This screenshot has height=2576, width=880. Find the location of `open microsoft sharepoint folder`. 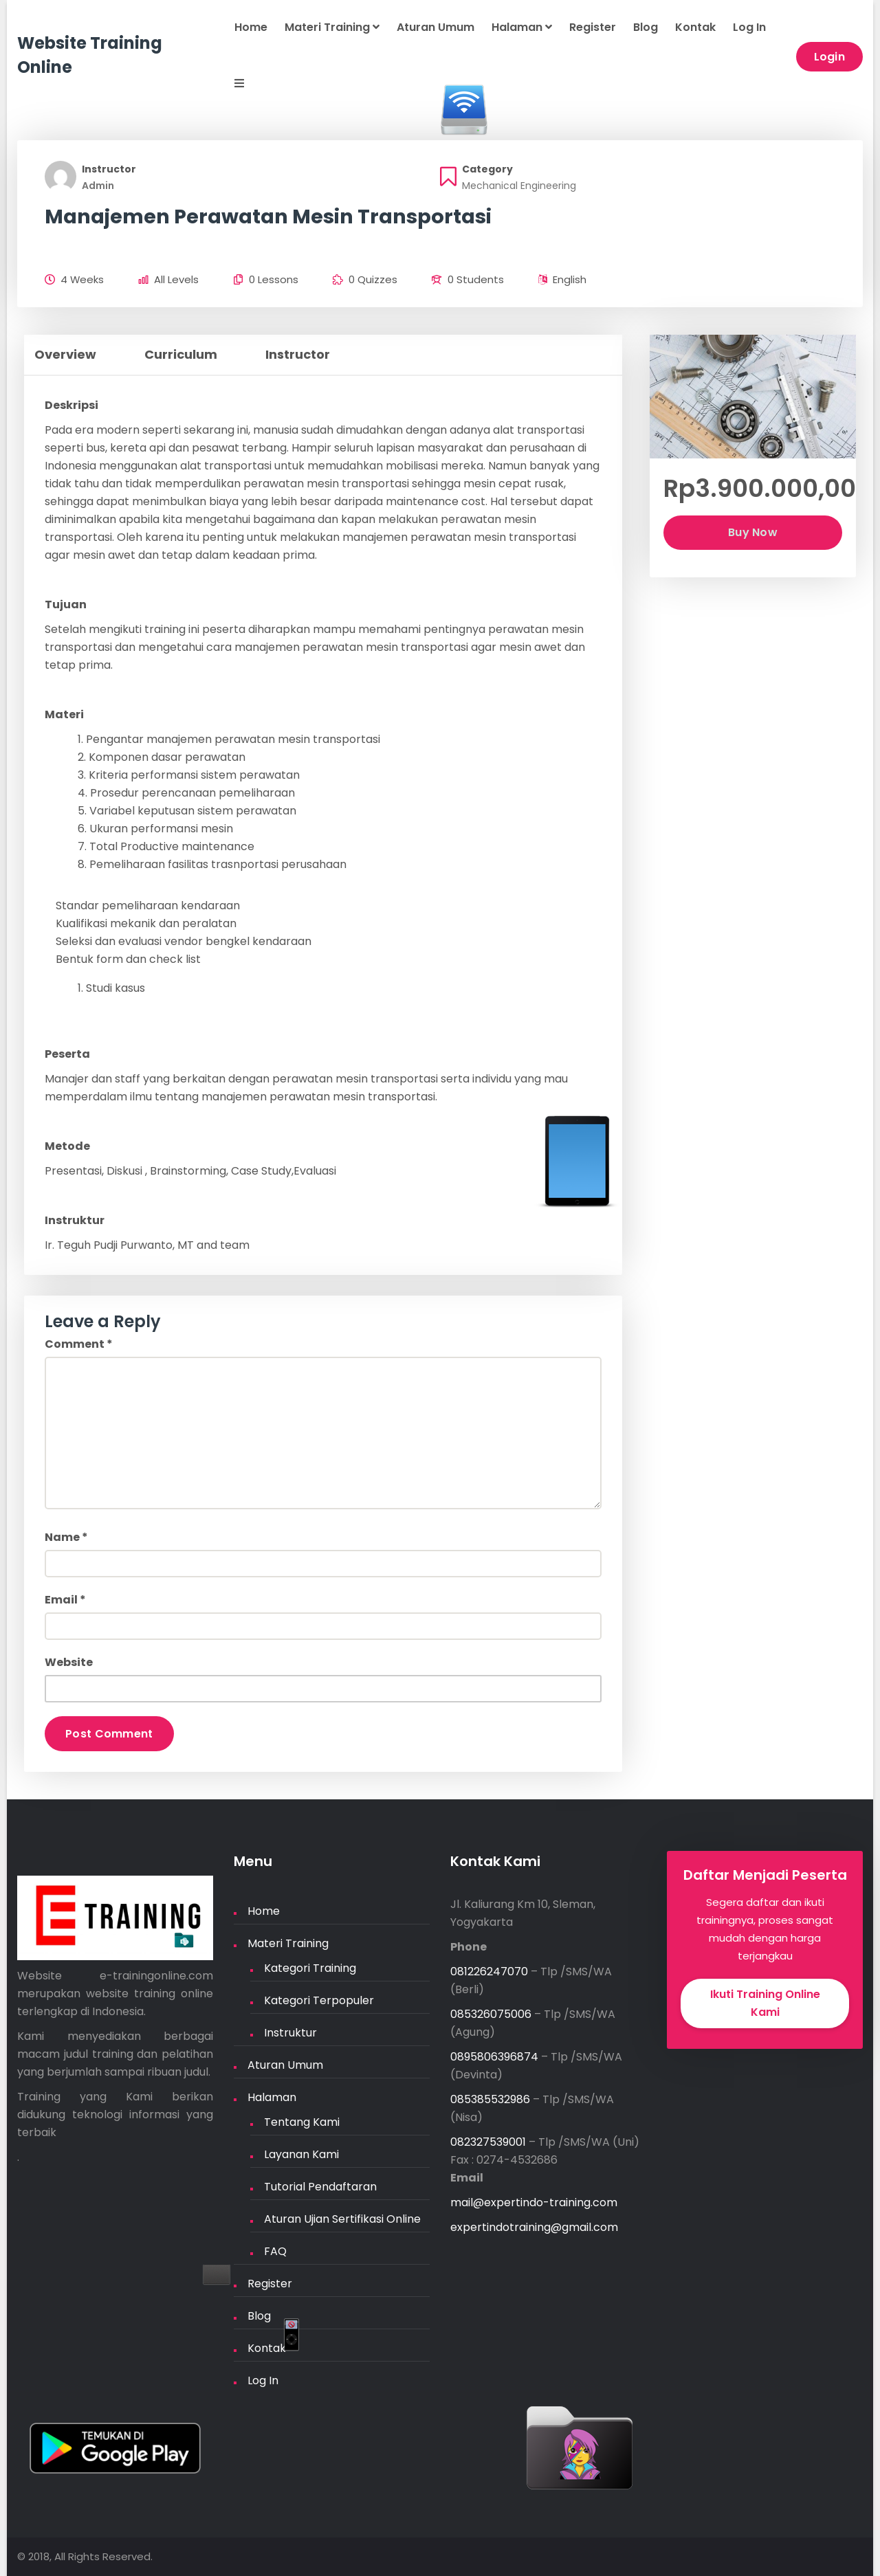

open microsoft sharepoint folder is located at coordinates (184, 1940).